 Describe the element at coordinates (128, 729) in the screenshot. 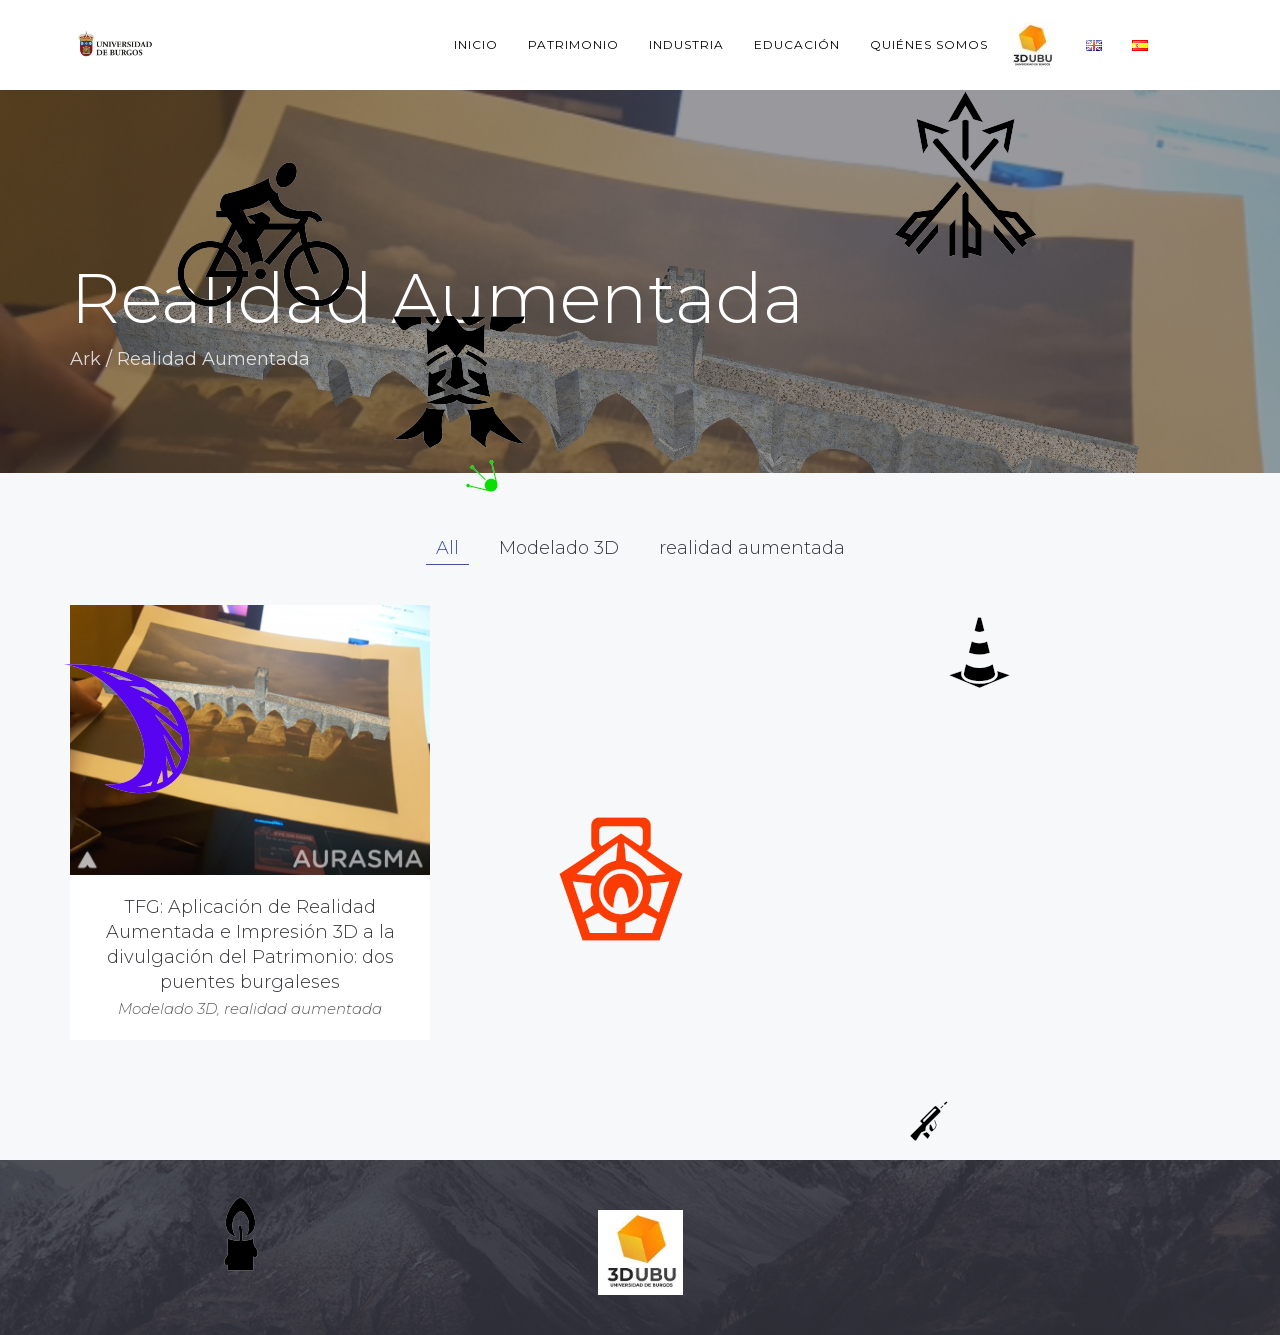

I see `indicates a slash or cutting attack action` at that location.